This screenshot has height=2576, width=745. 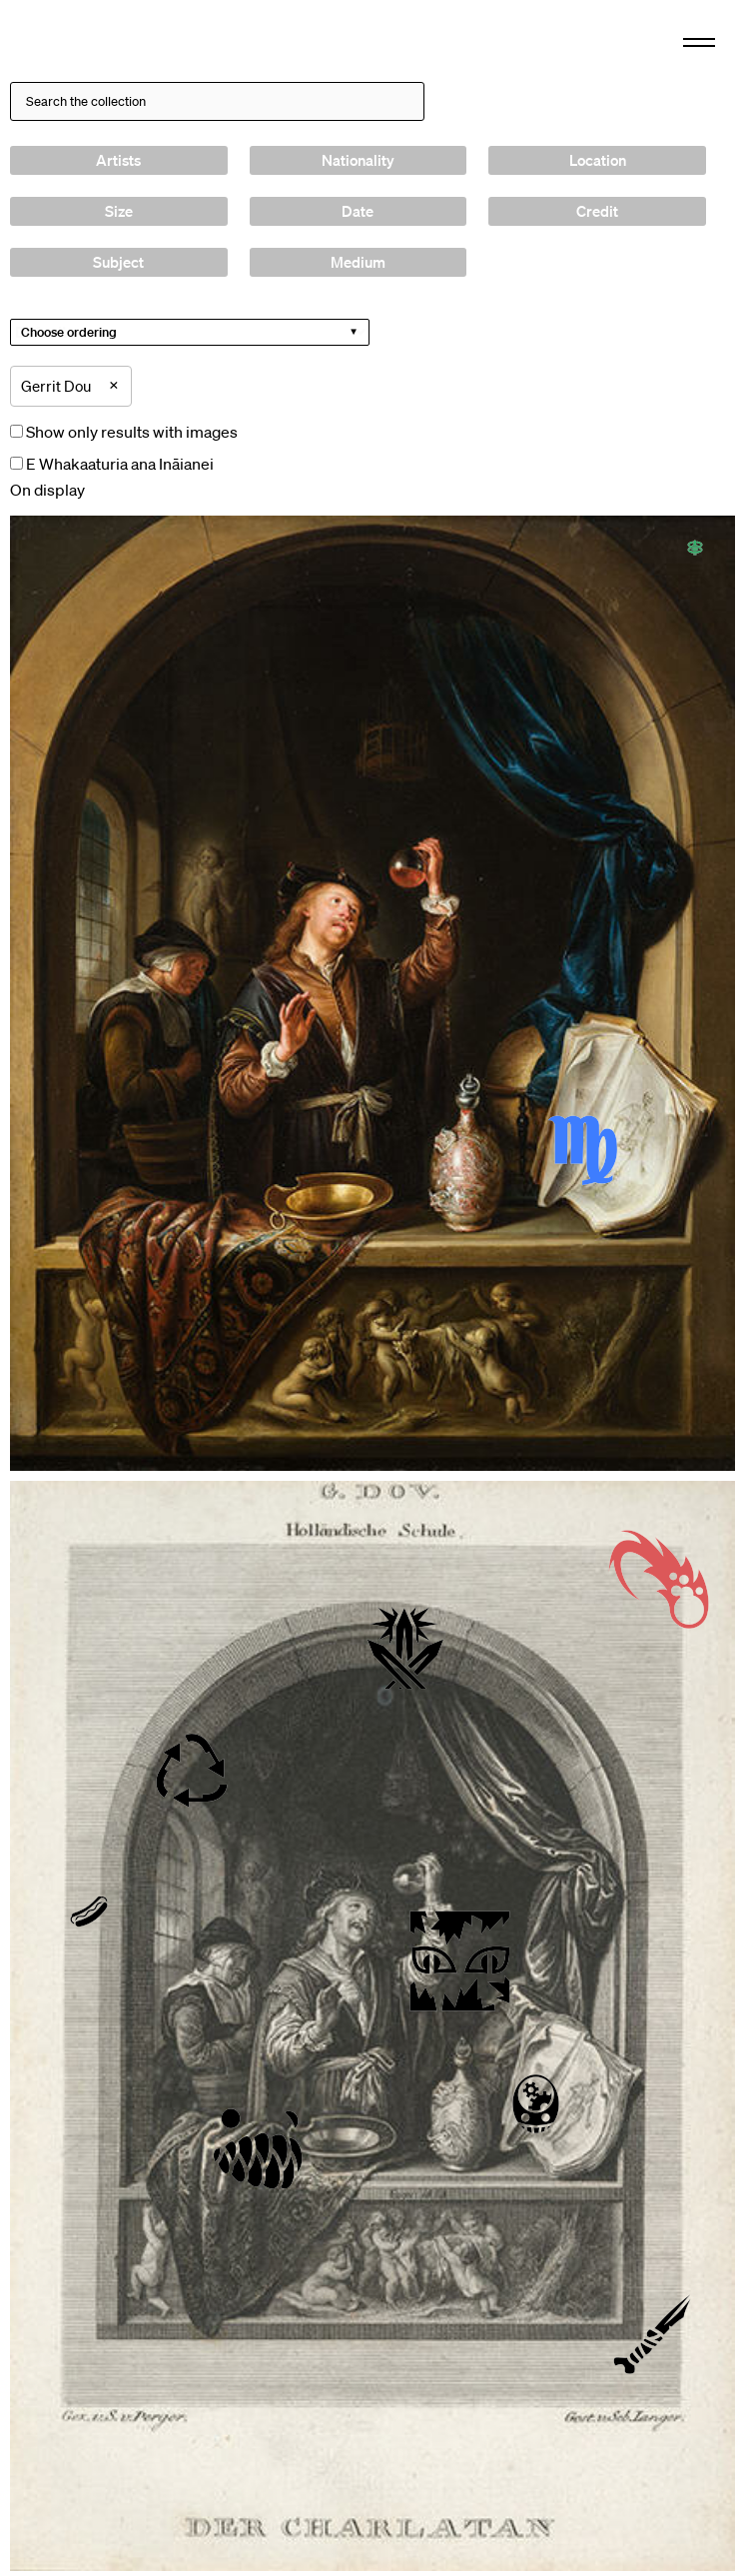 I want to click on launch fireball attack or fire-based ability, so click(x=659, y=1580).